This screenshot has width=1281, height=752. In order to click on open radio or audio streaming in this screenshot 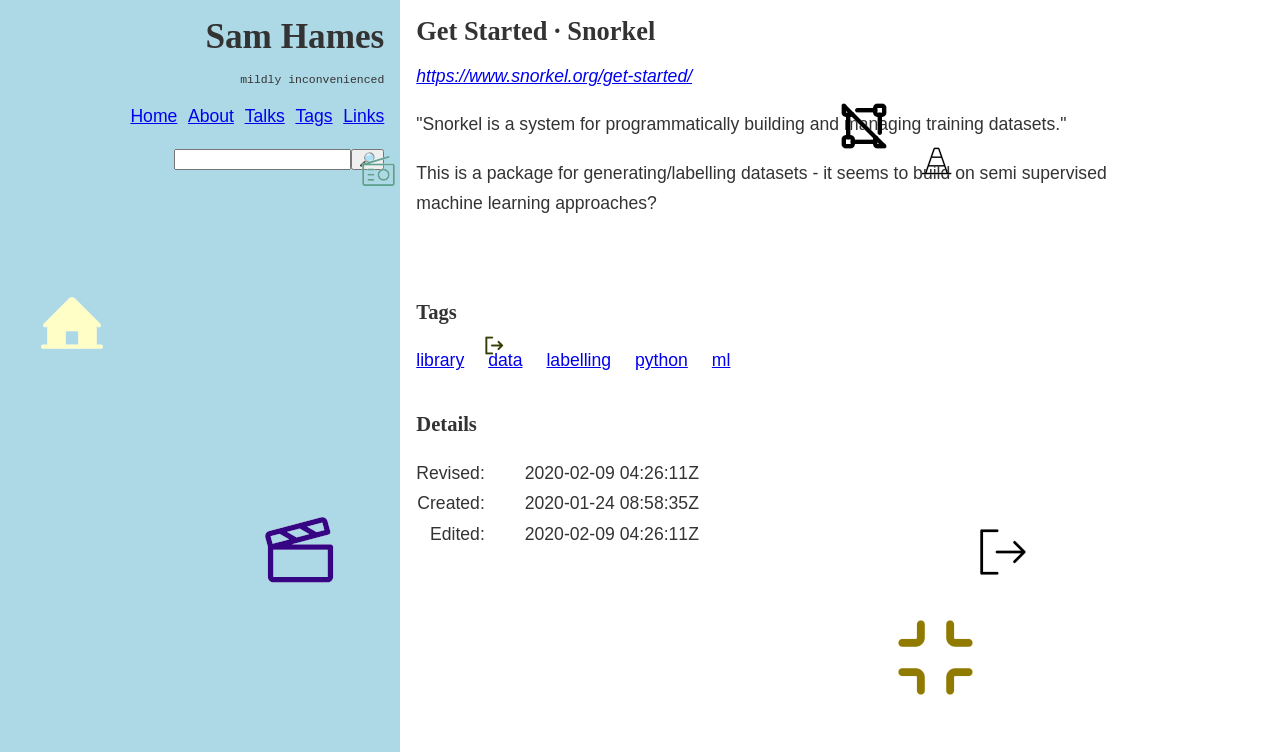, I will do `click(378, 173)`.